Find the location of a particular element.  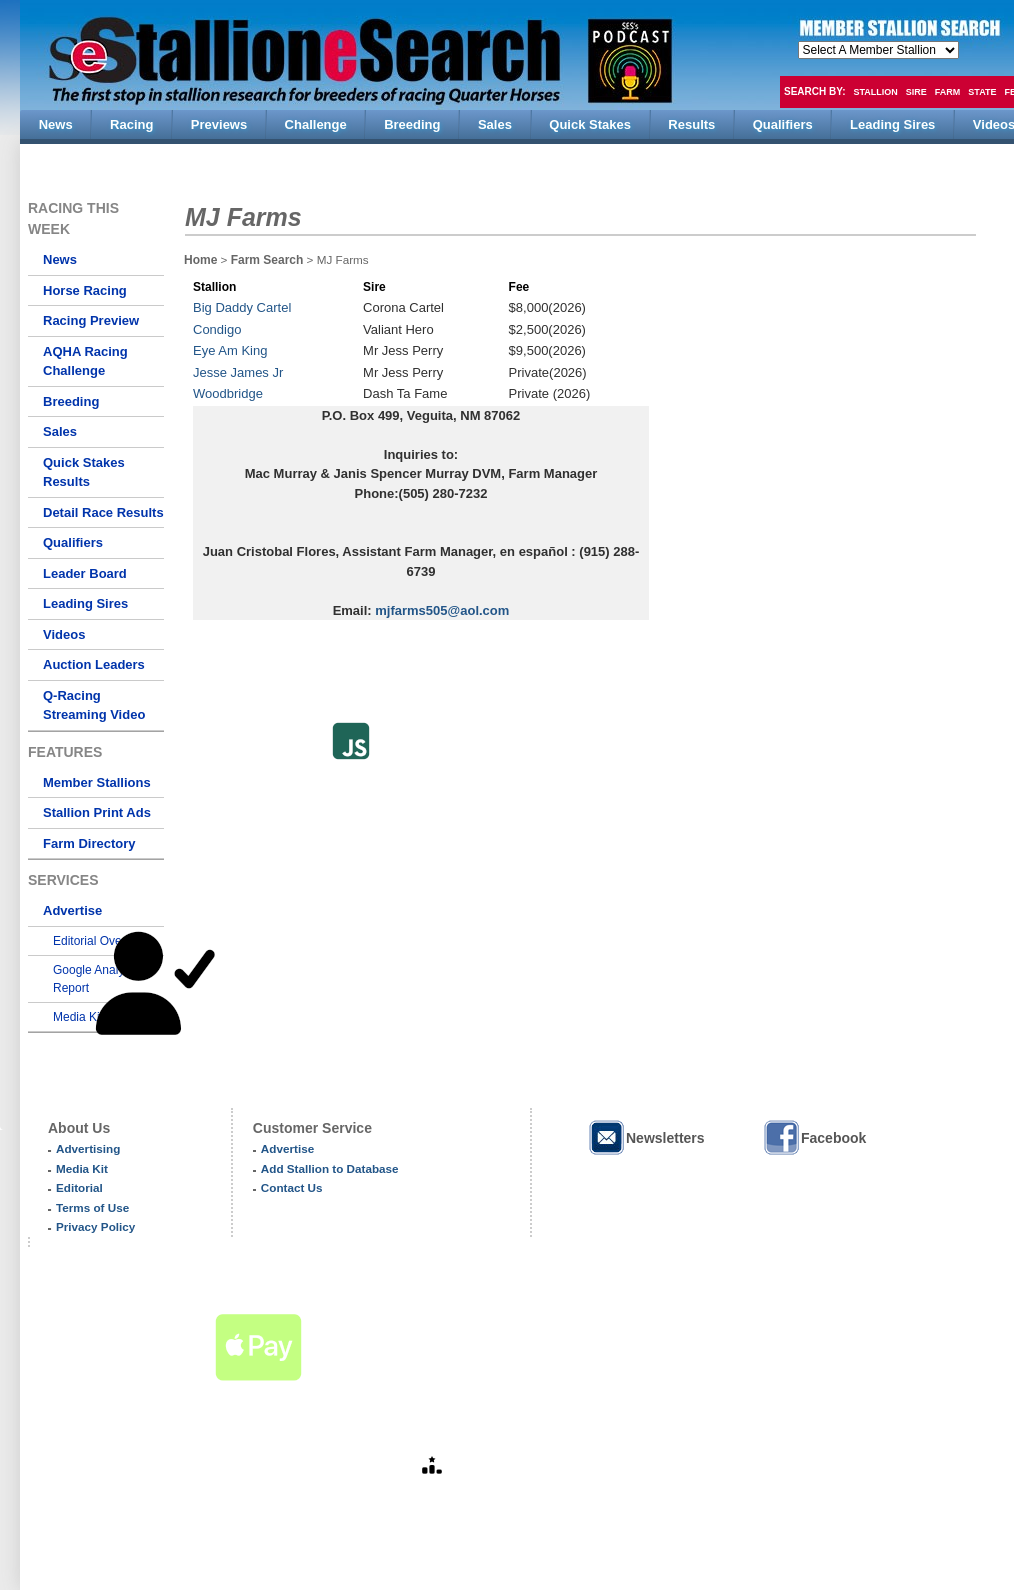

view leaderboard rankings is located at coordinates (432, 1465).